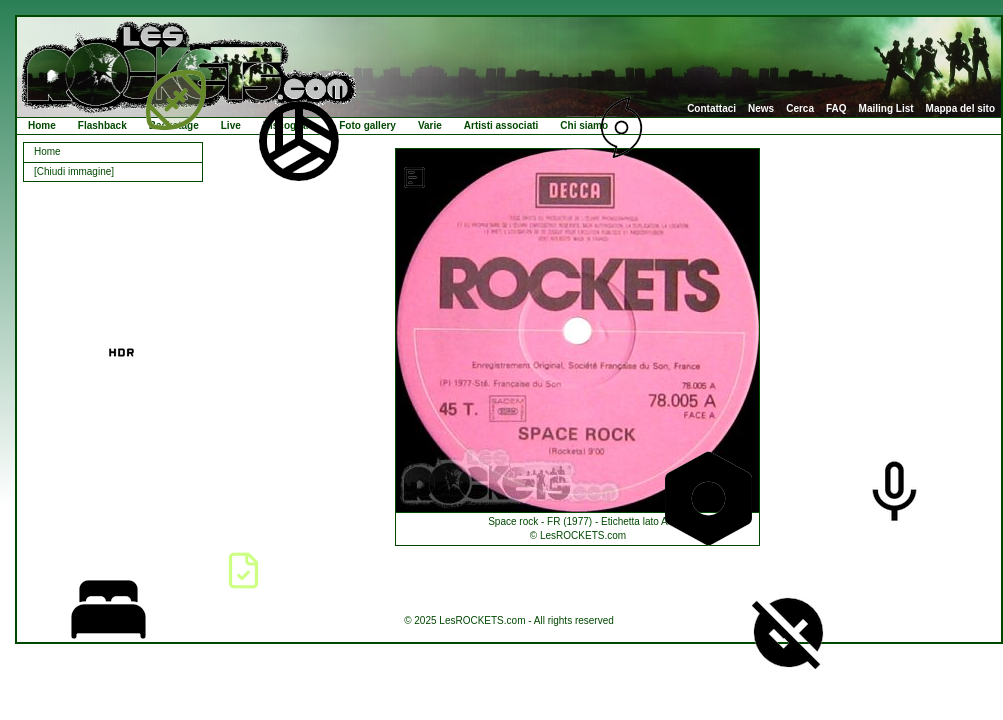 Image resolution: width=1003 pixels, height=720 pixels. What do you see at coordinates (121, 352) in the screenshot?
I see `enable HDR mode for photos` at bounding box center [121, 352].